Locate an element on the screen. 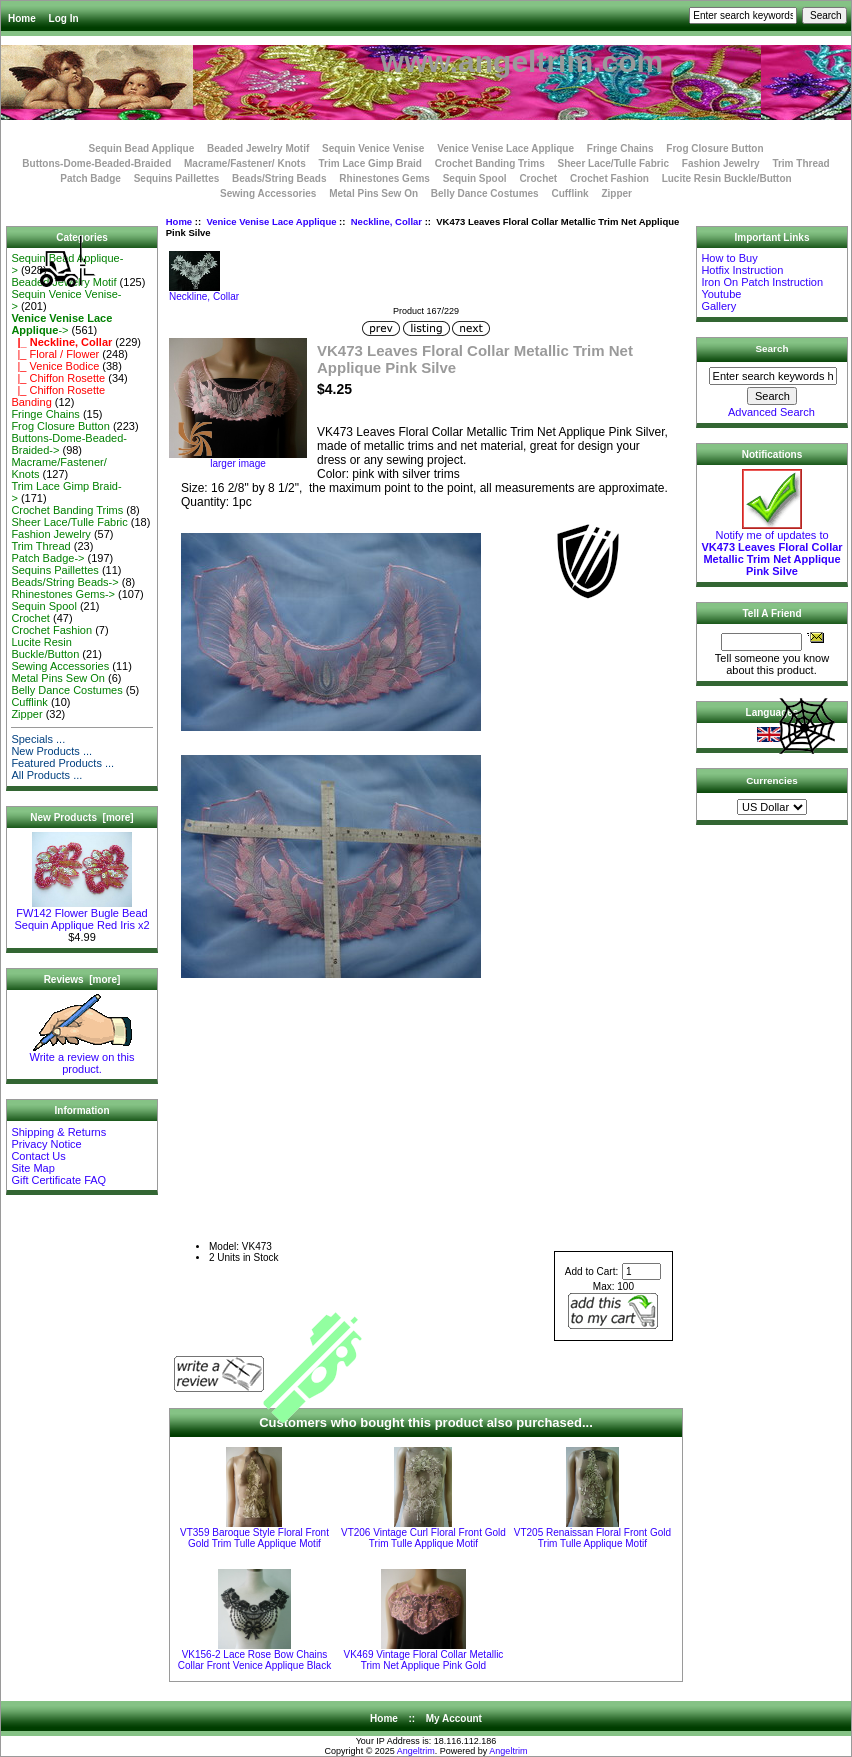 Image resolution: width=852 pixels, height=1757 pixels. indicates disabled or inactive protection is located at coordinates (588, 561).